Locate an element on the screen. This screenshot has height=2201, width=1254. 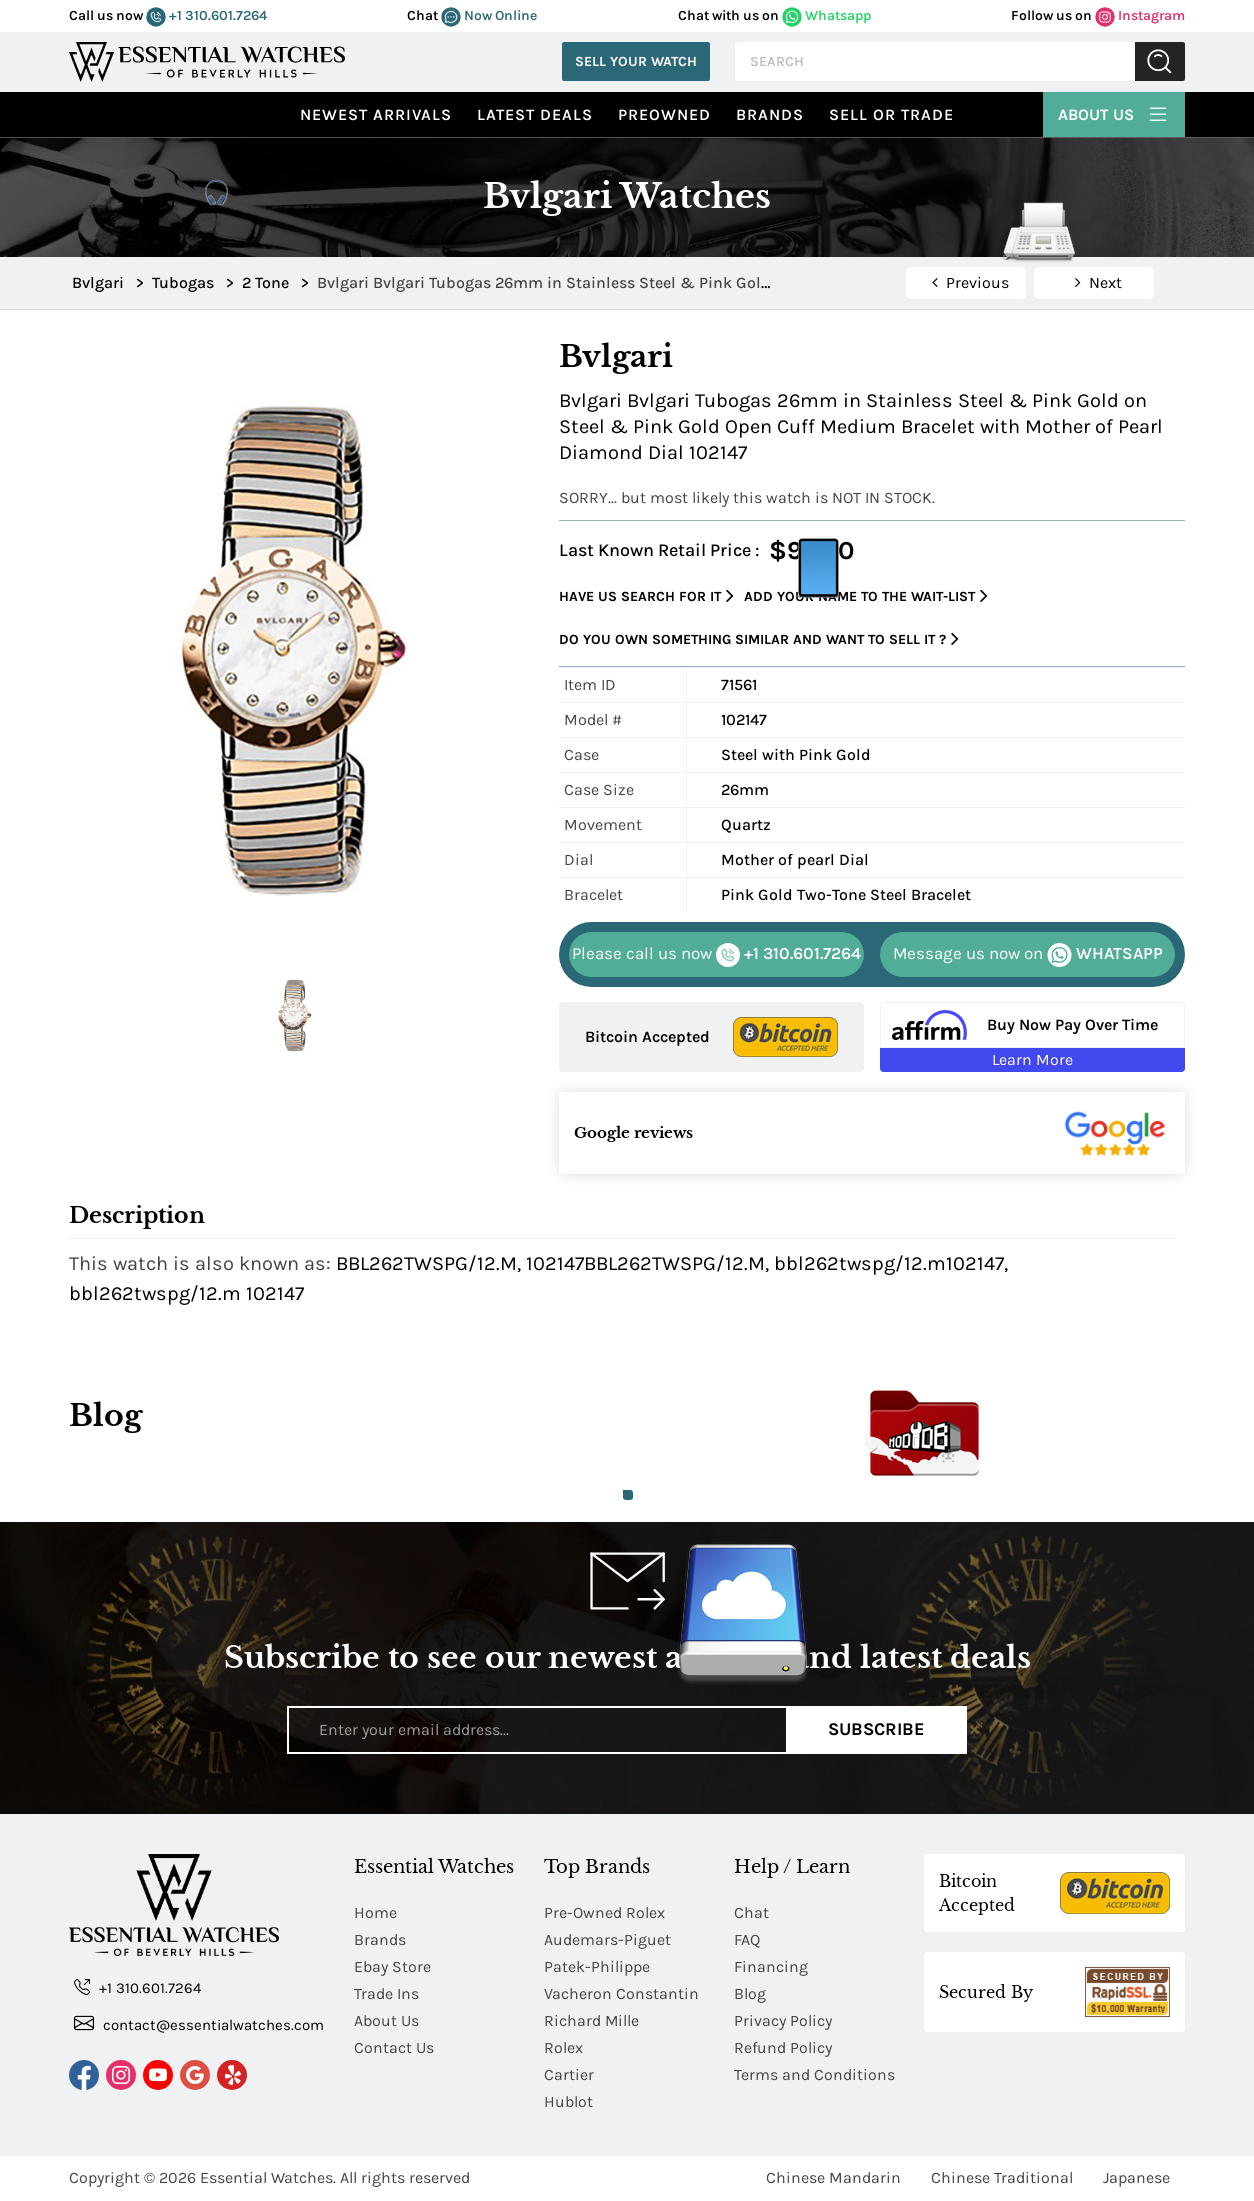
open moddb game mods folder is located at coordinates (924, 1436).